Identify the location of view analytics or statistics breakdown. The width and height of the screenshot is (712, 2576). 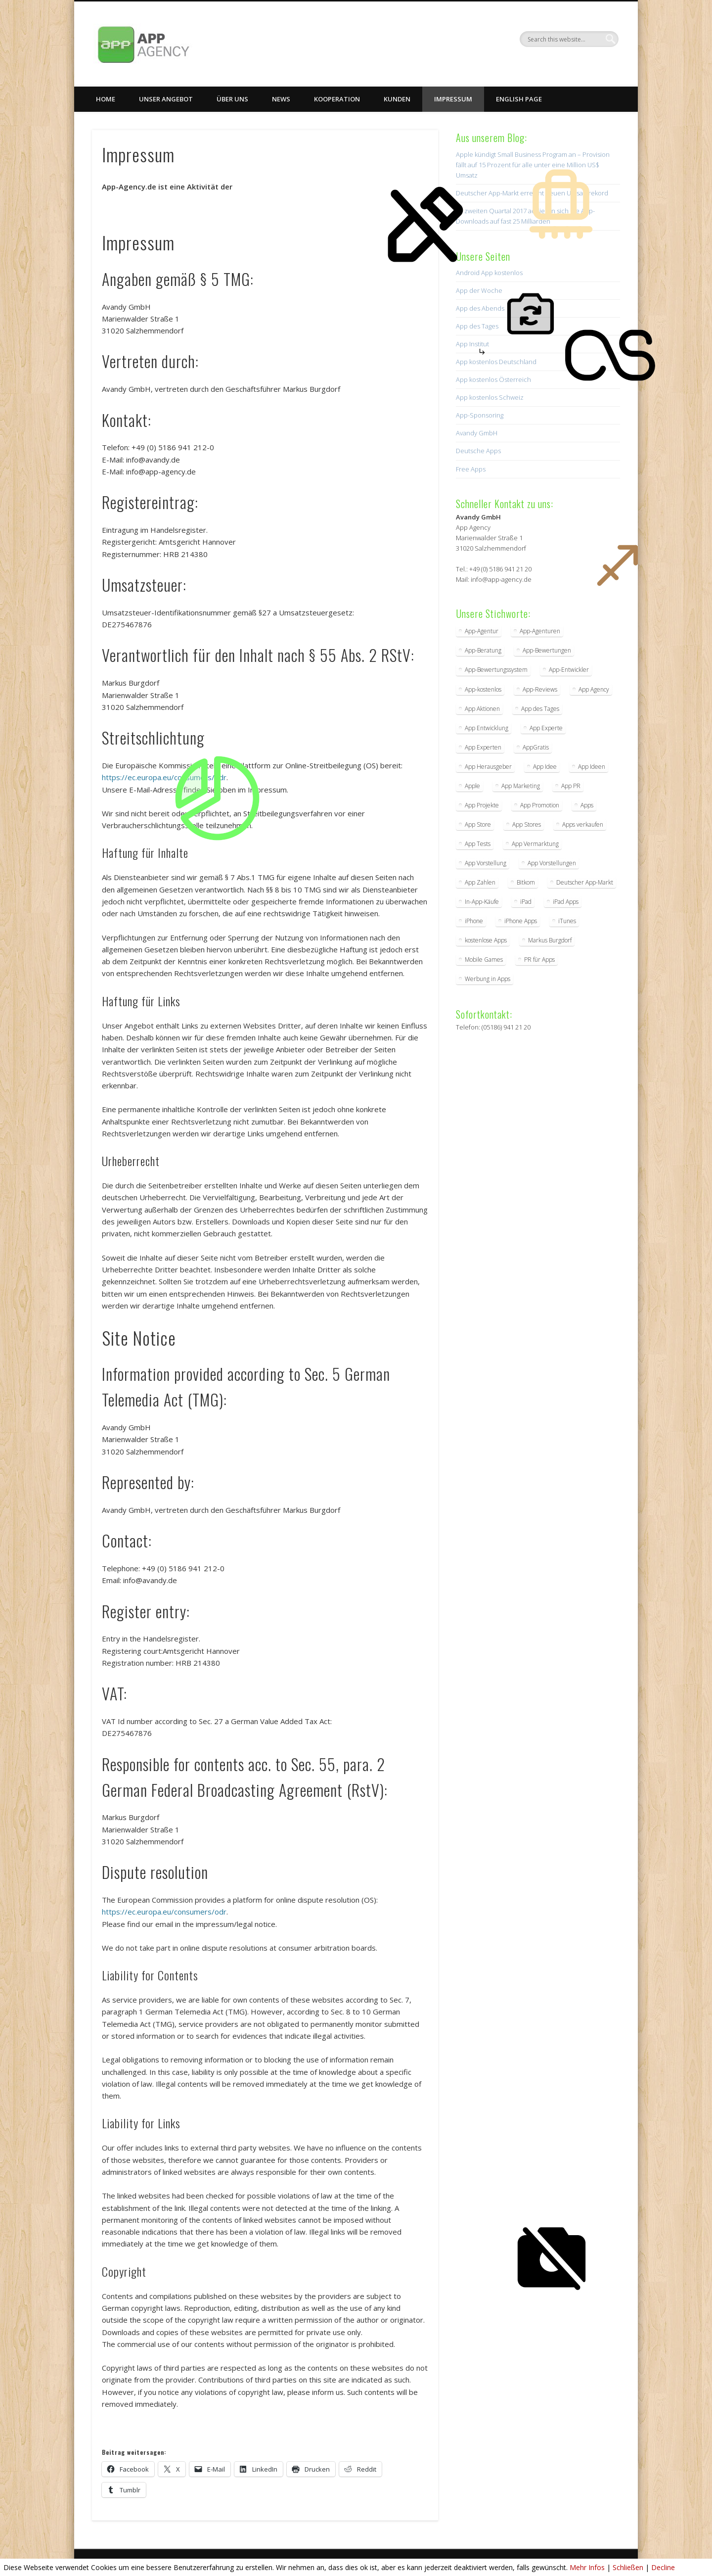
(217, 798).